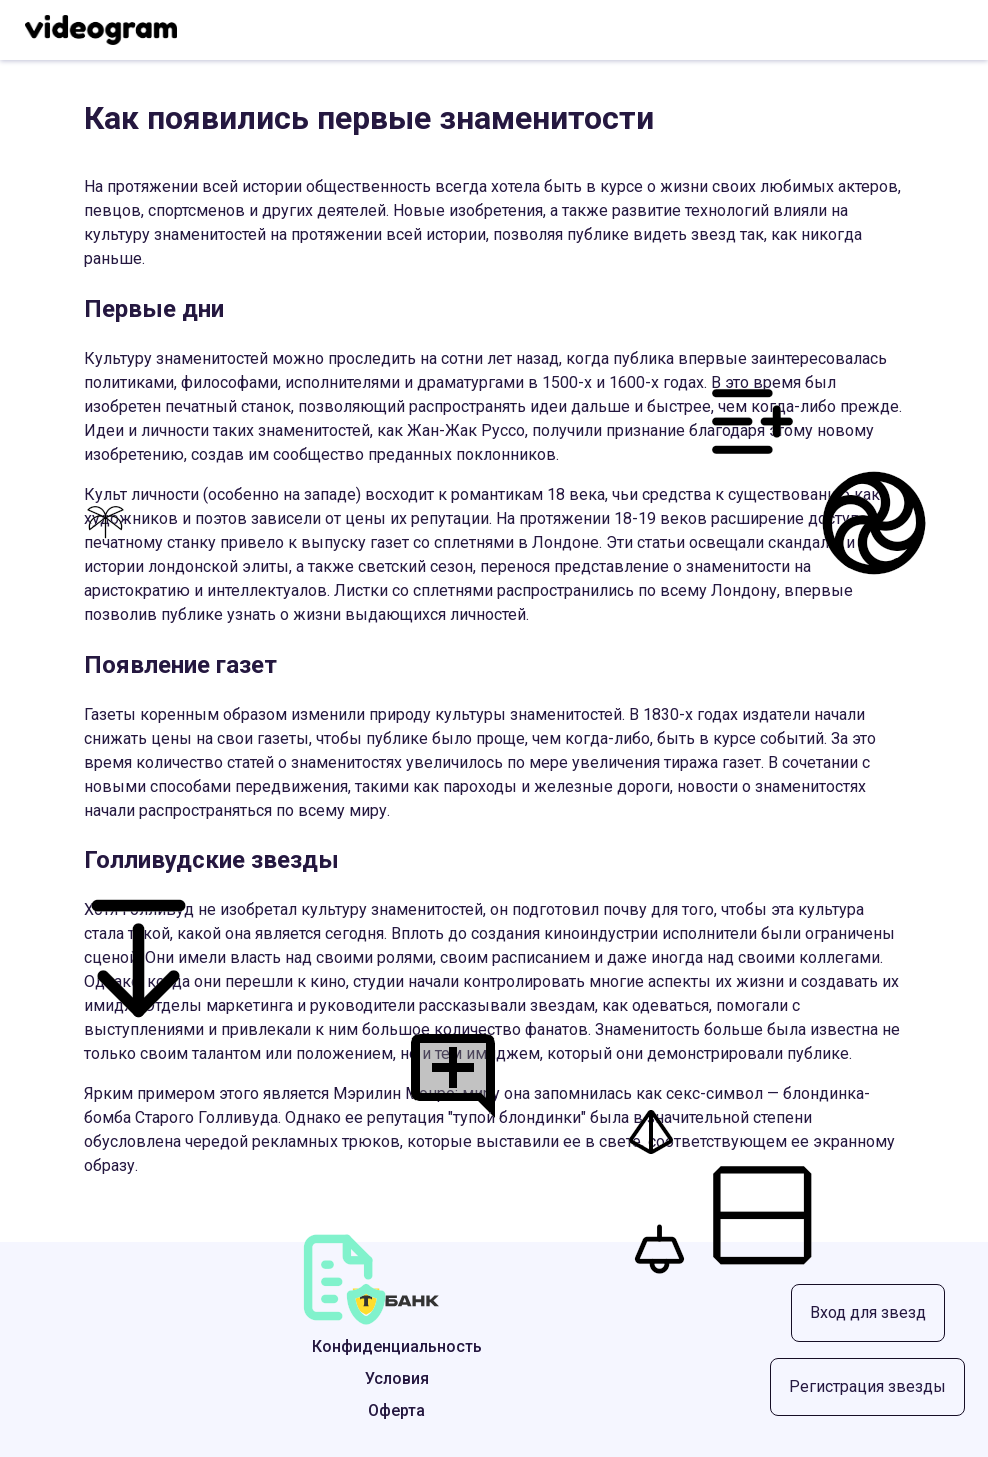  Describe the element at coordinates (138, 958) in the screenshot. I see `download a file` at that location.